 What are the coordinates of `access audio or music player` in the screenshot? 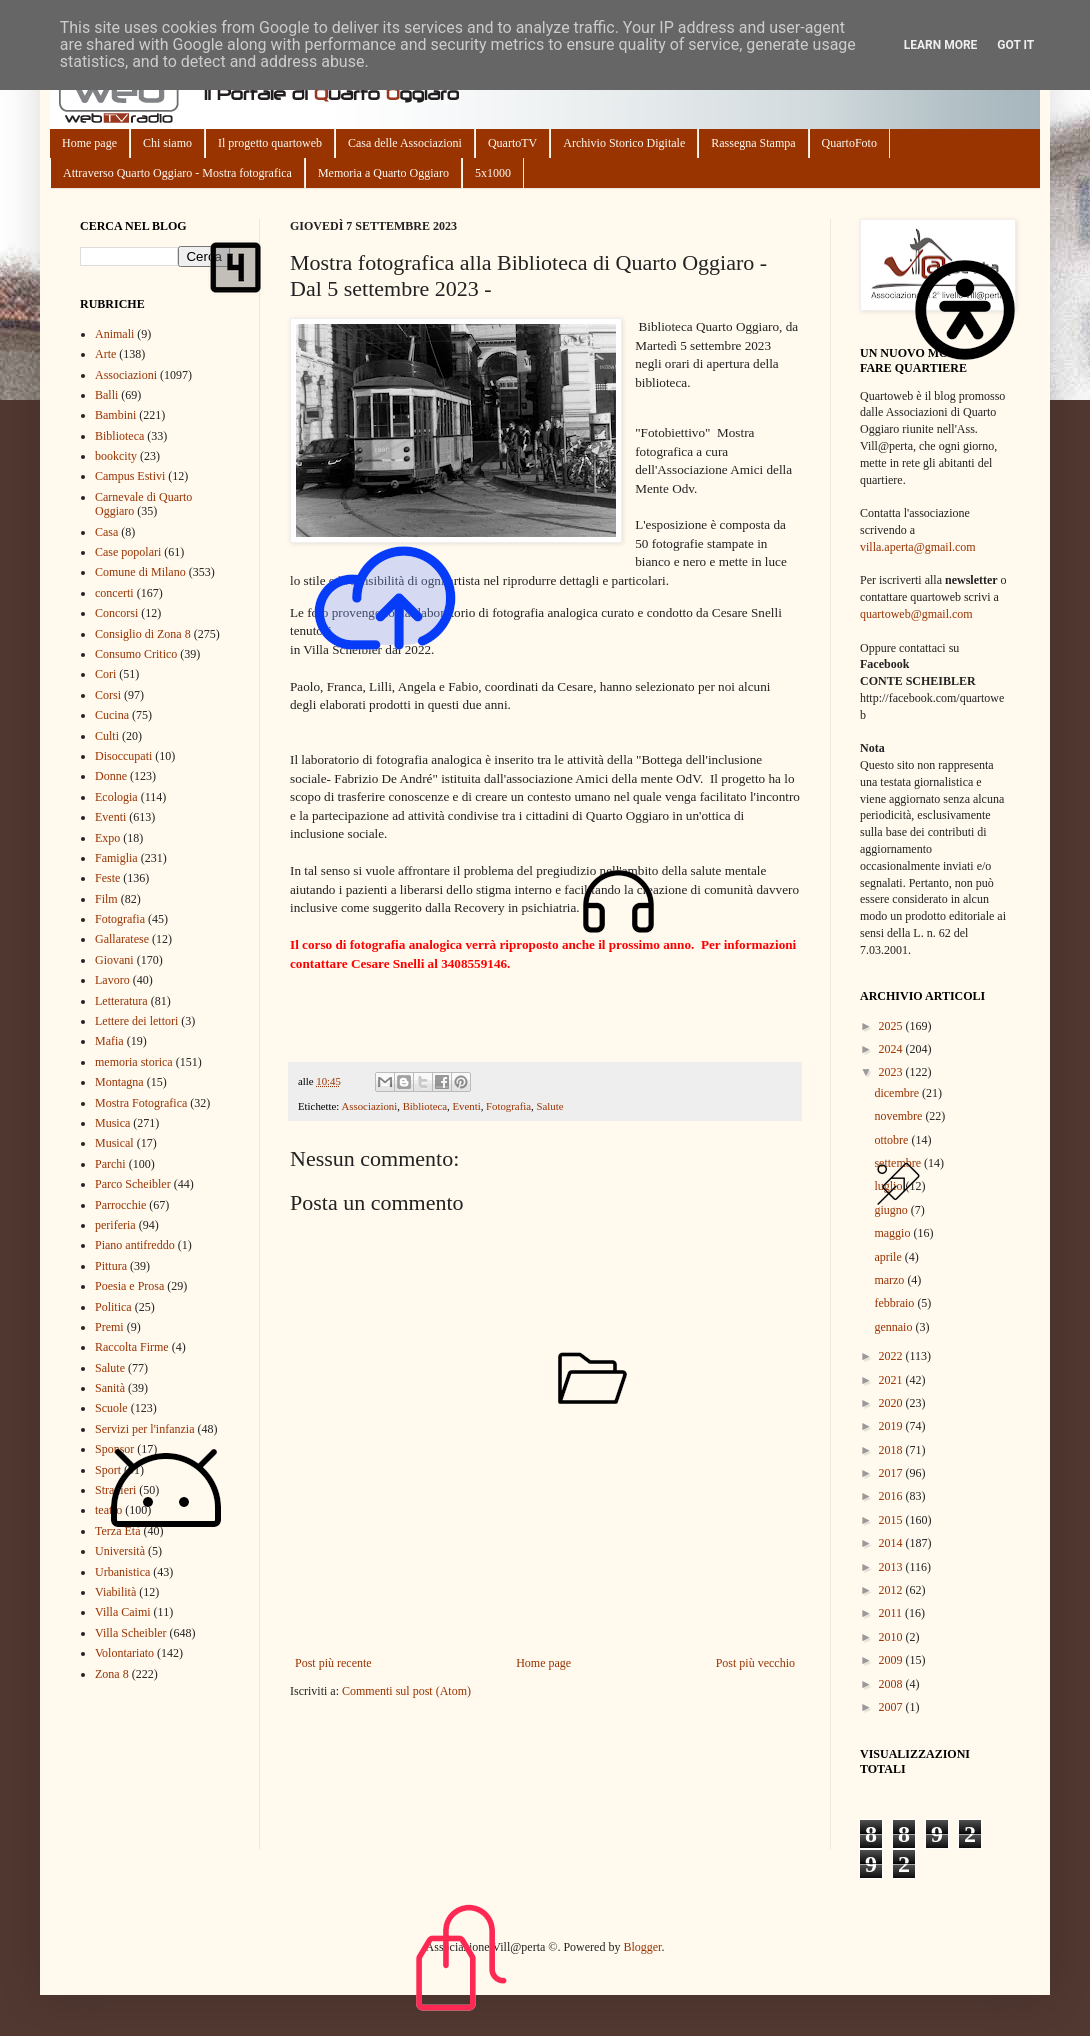 It's located at (618, 905).